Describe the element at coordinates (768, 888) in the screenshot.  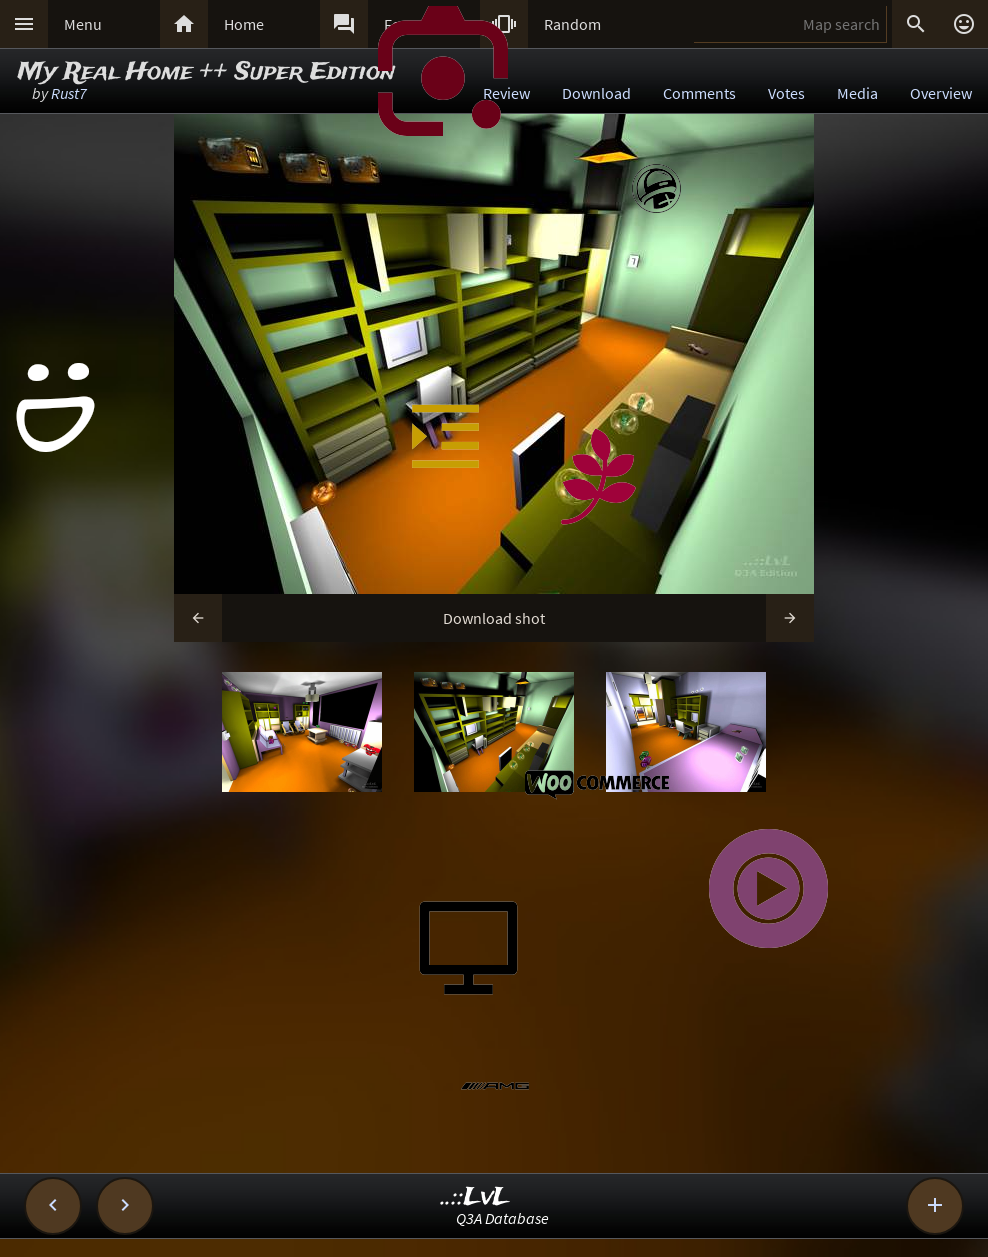
I see `open youtube music app` at that location.